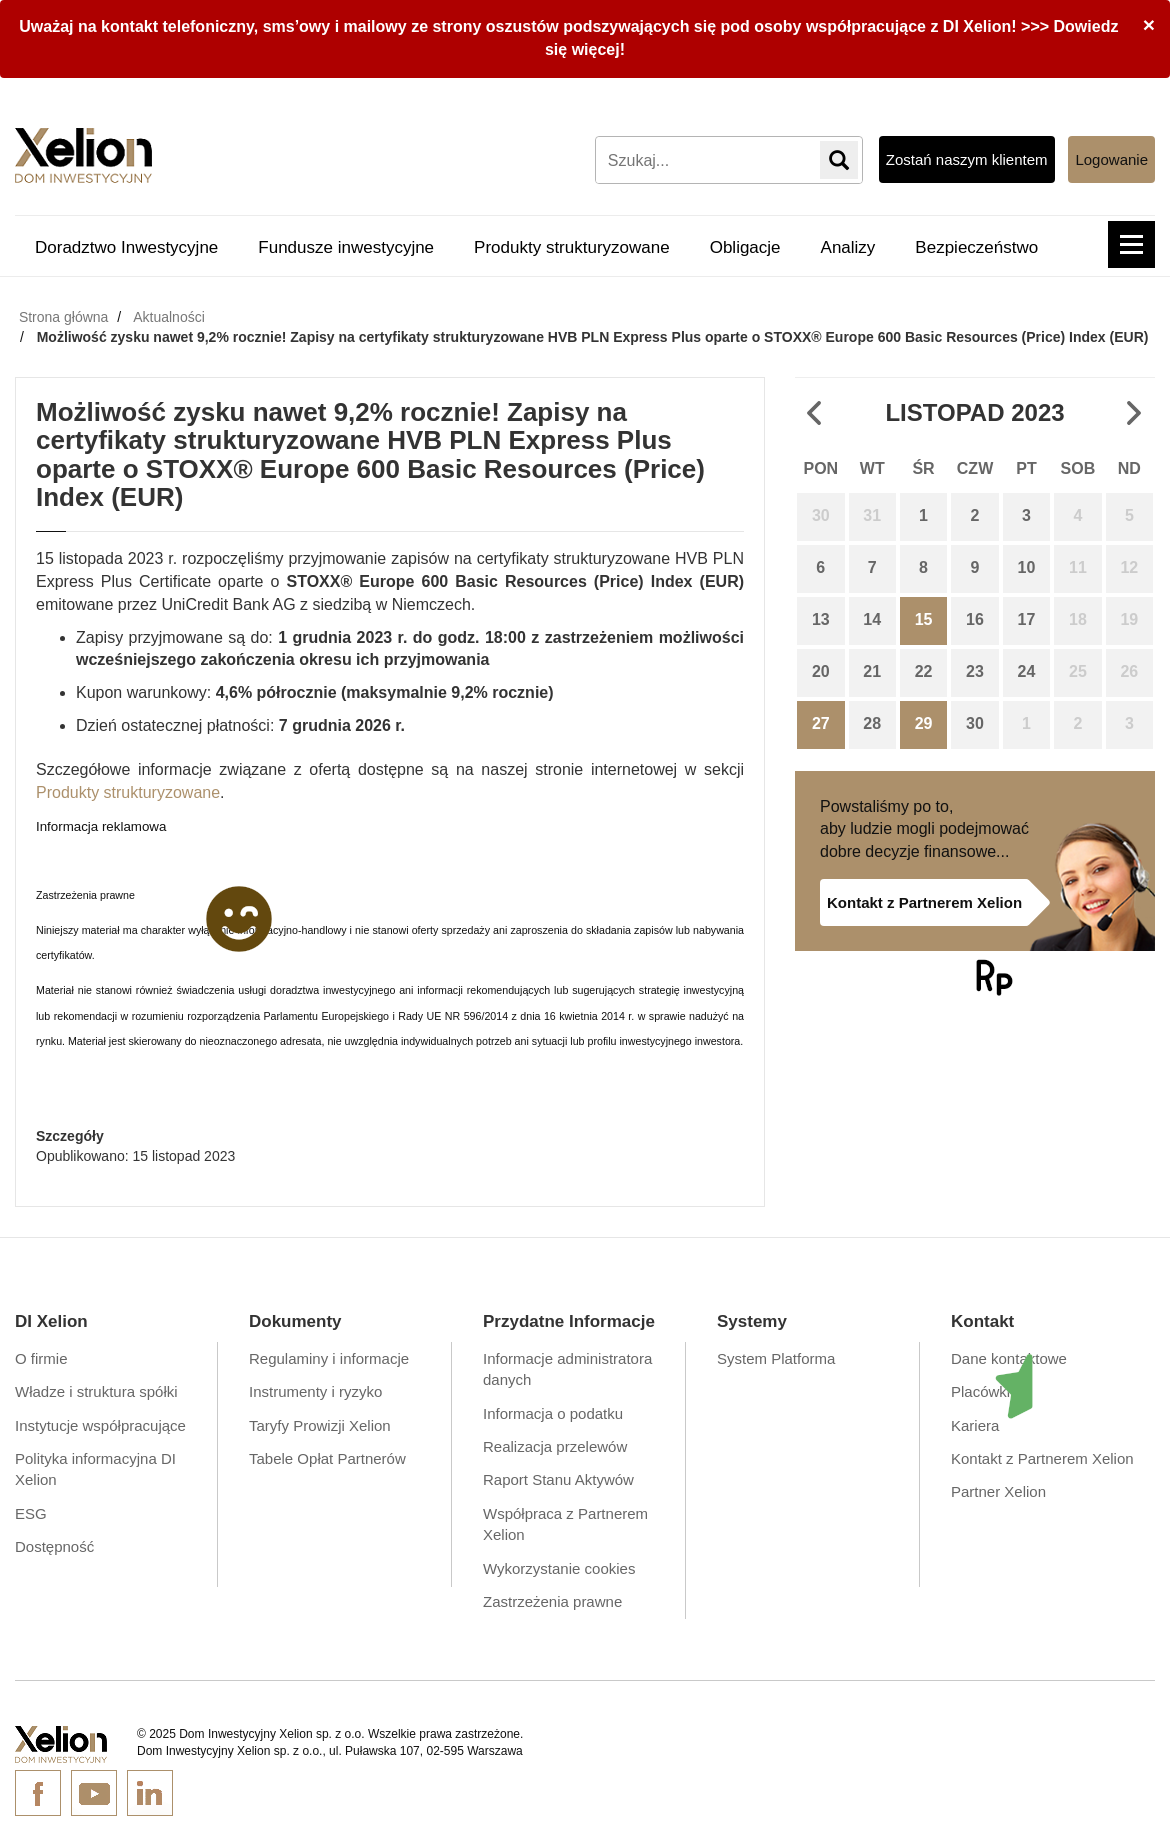  What do you see at coordinates (1030, 1388) in the screenshot?
I see `indicates a partial or half-star rating` at bounding box center [1030, 1388].